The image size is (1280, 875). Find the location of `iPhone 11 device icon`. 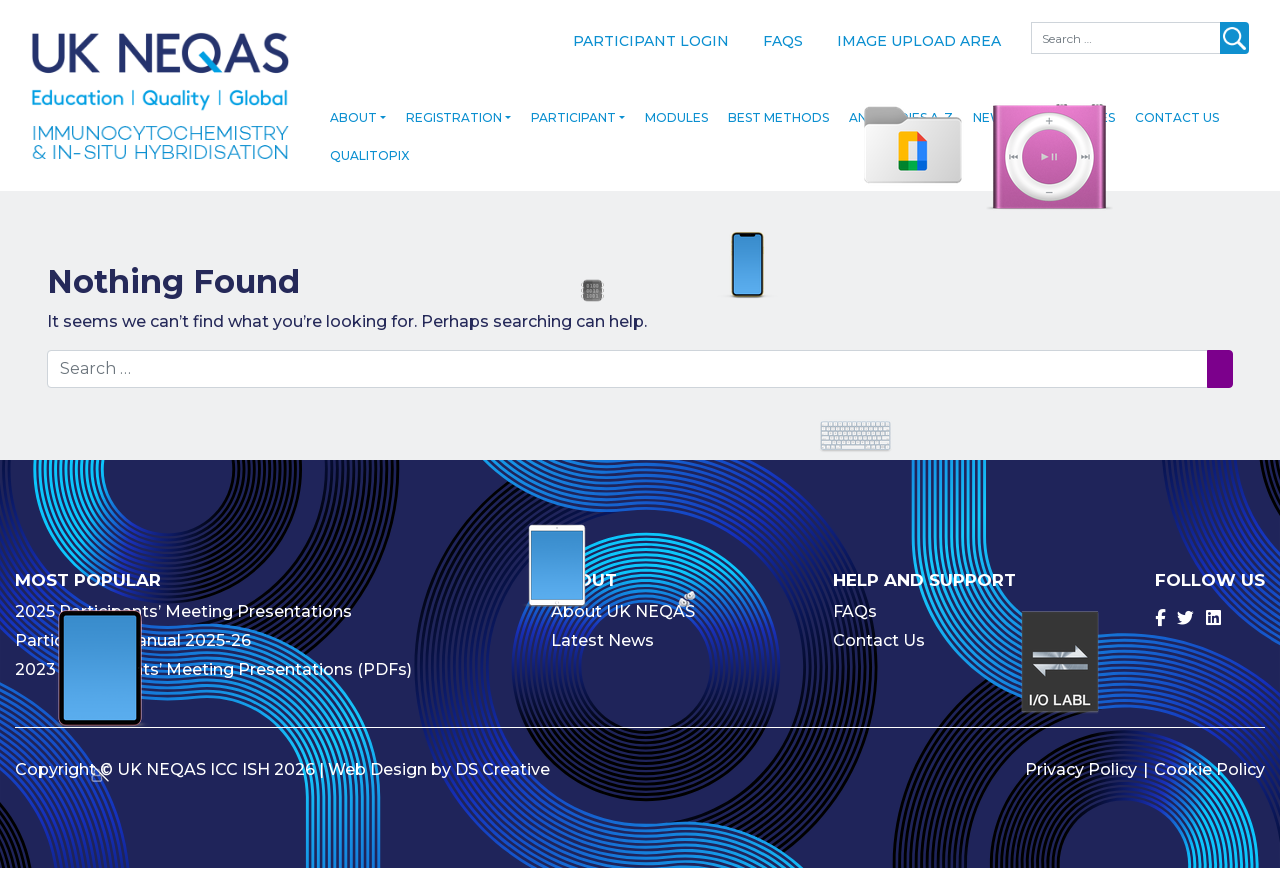

iPhone 11 device icon is located at coordinates (747, 265).